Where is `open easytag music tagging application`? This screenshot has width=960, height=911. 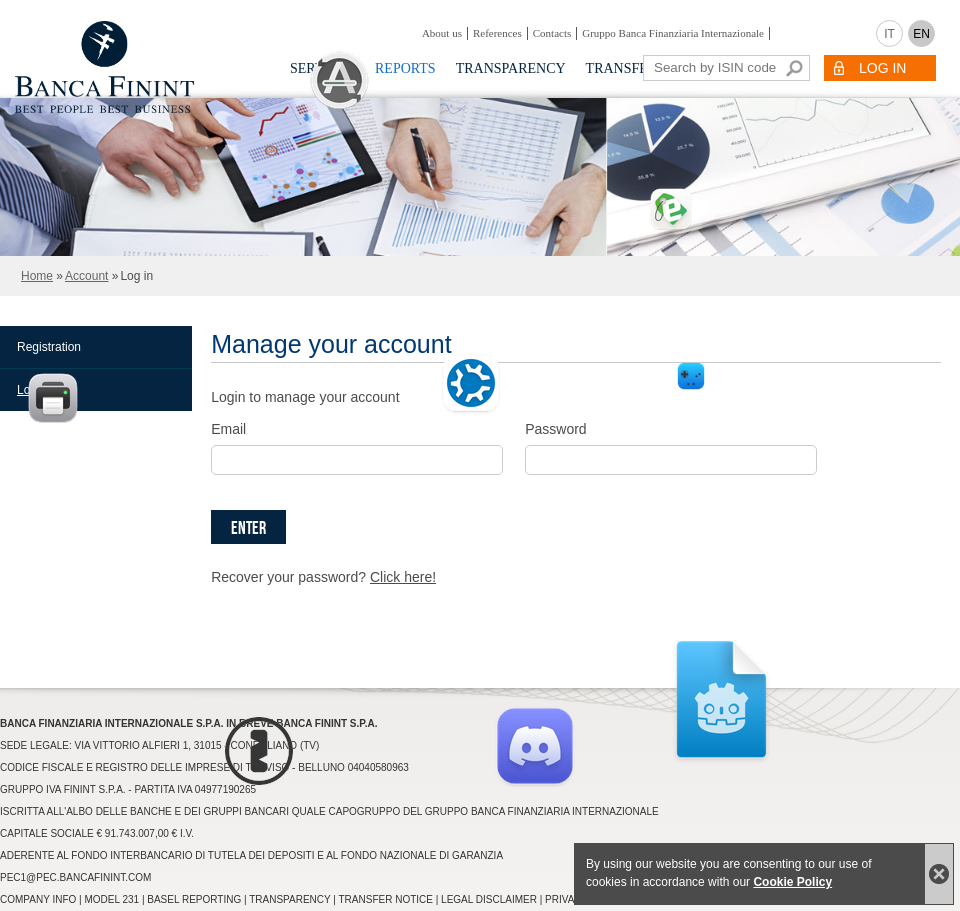
open easytag music tagging application is located at coordinates (671, 209).